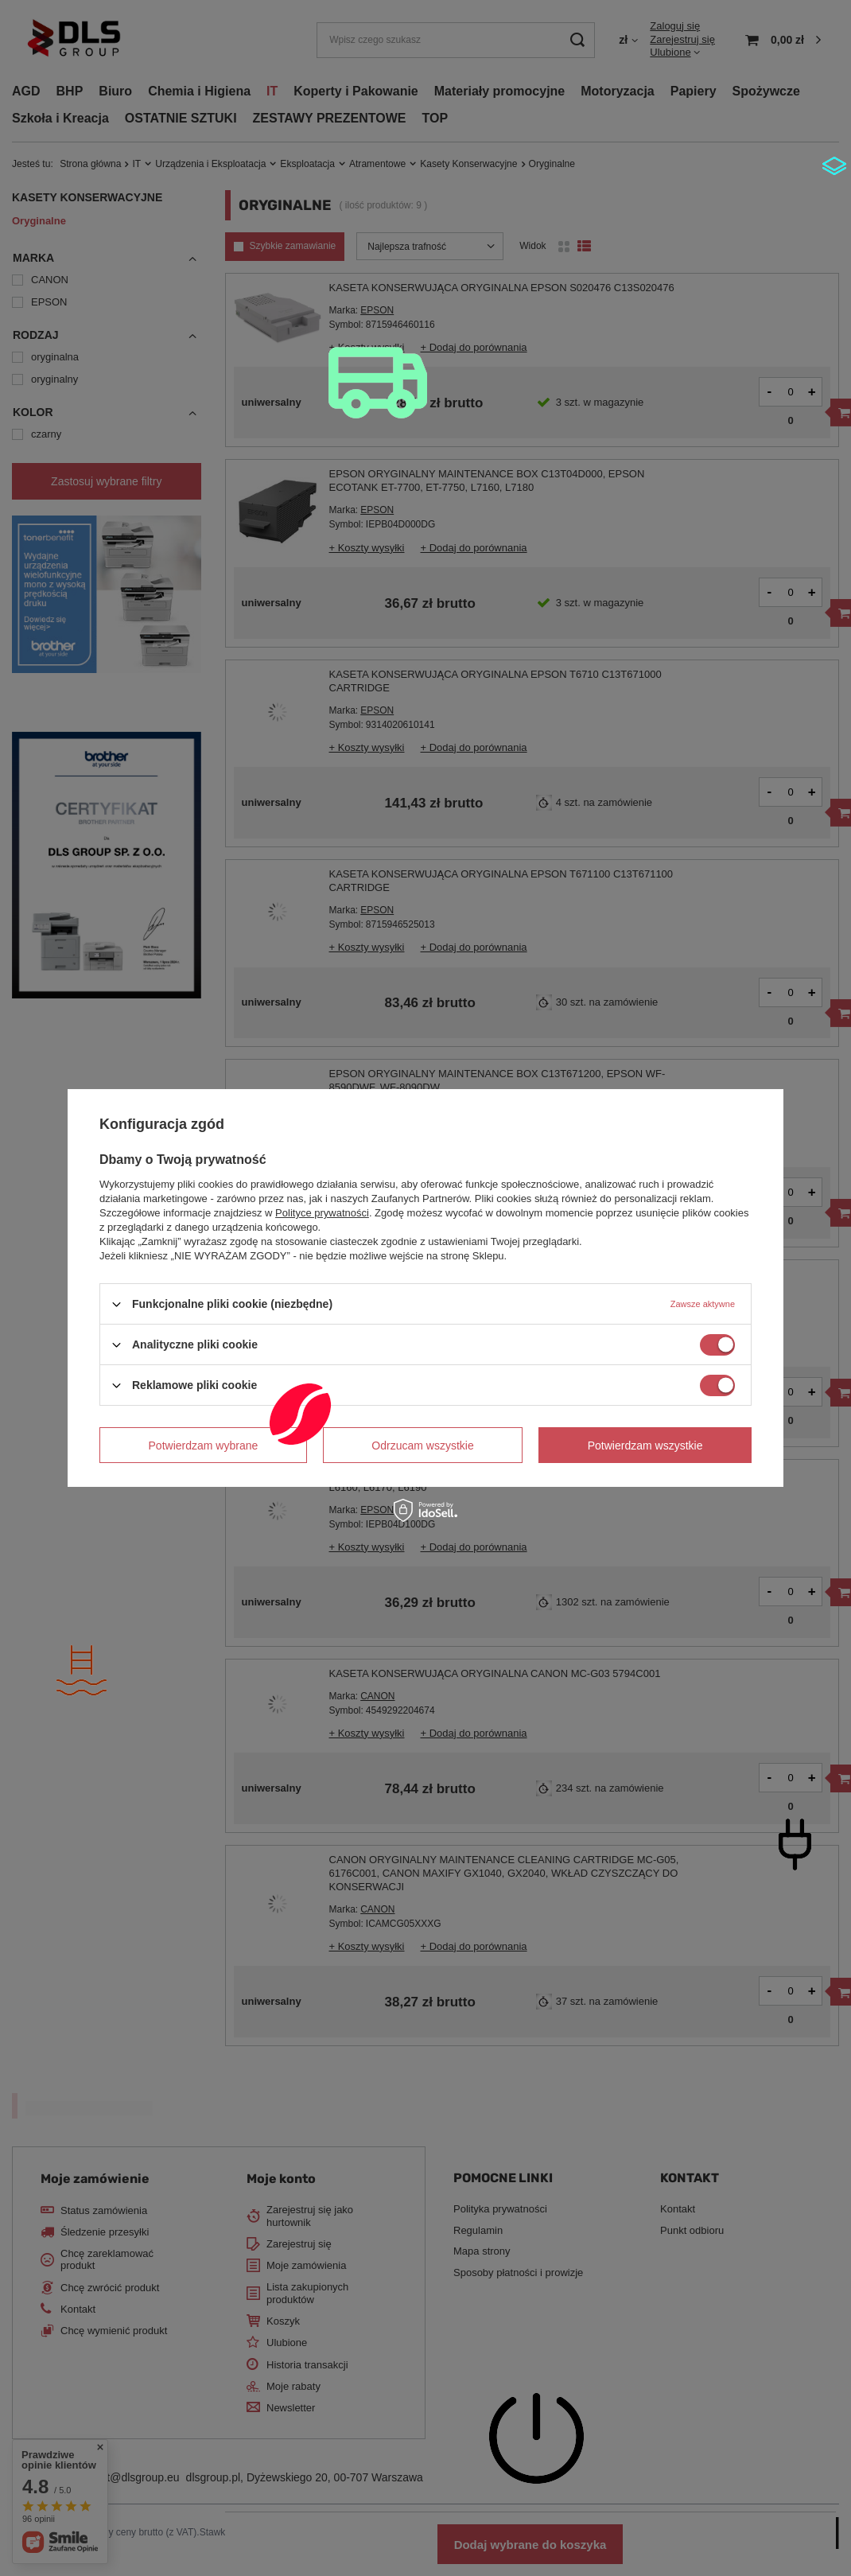 The image size is (851, 2576). Describe the element at coordinates (375, 378) in the screenshot. I see `track your delivery status` at that location.